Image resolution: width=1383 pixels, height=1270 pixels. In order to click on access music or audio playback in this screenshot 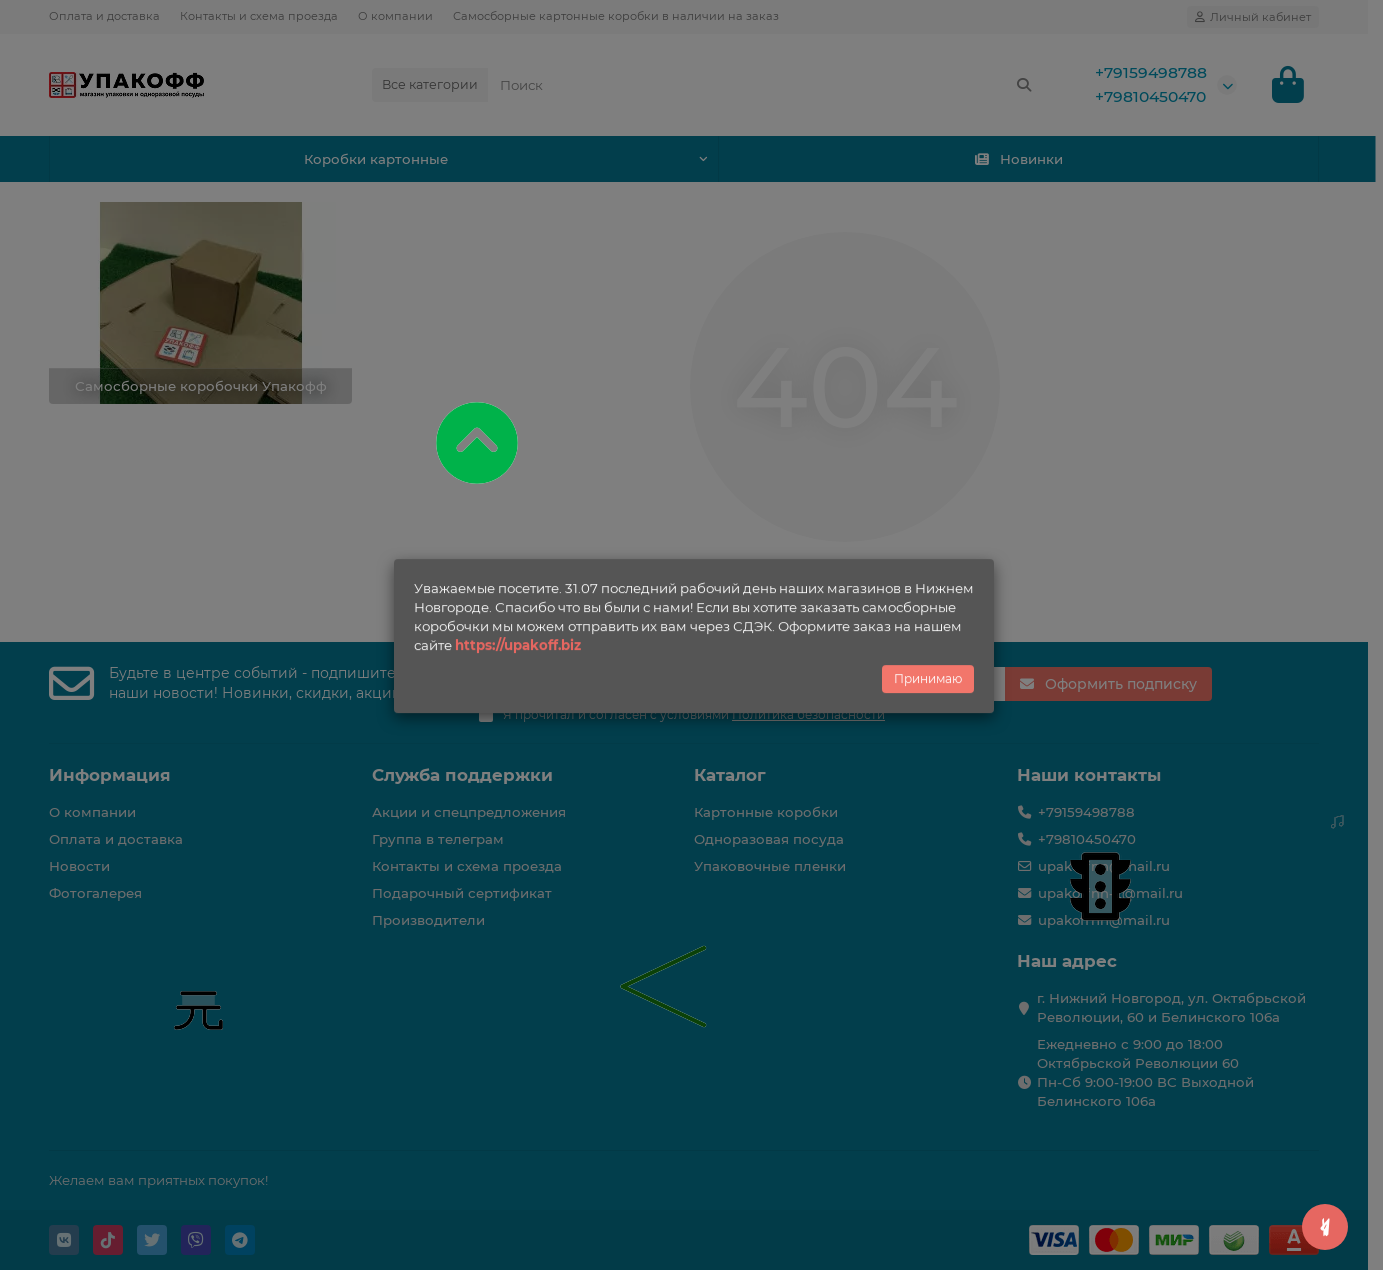, I will do `click(1338, 822)`.